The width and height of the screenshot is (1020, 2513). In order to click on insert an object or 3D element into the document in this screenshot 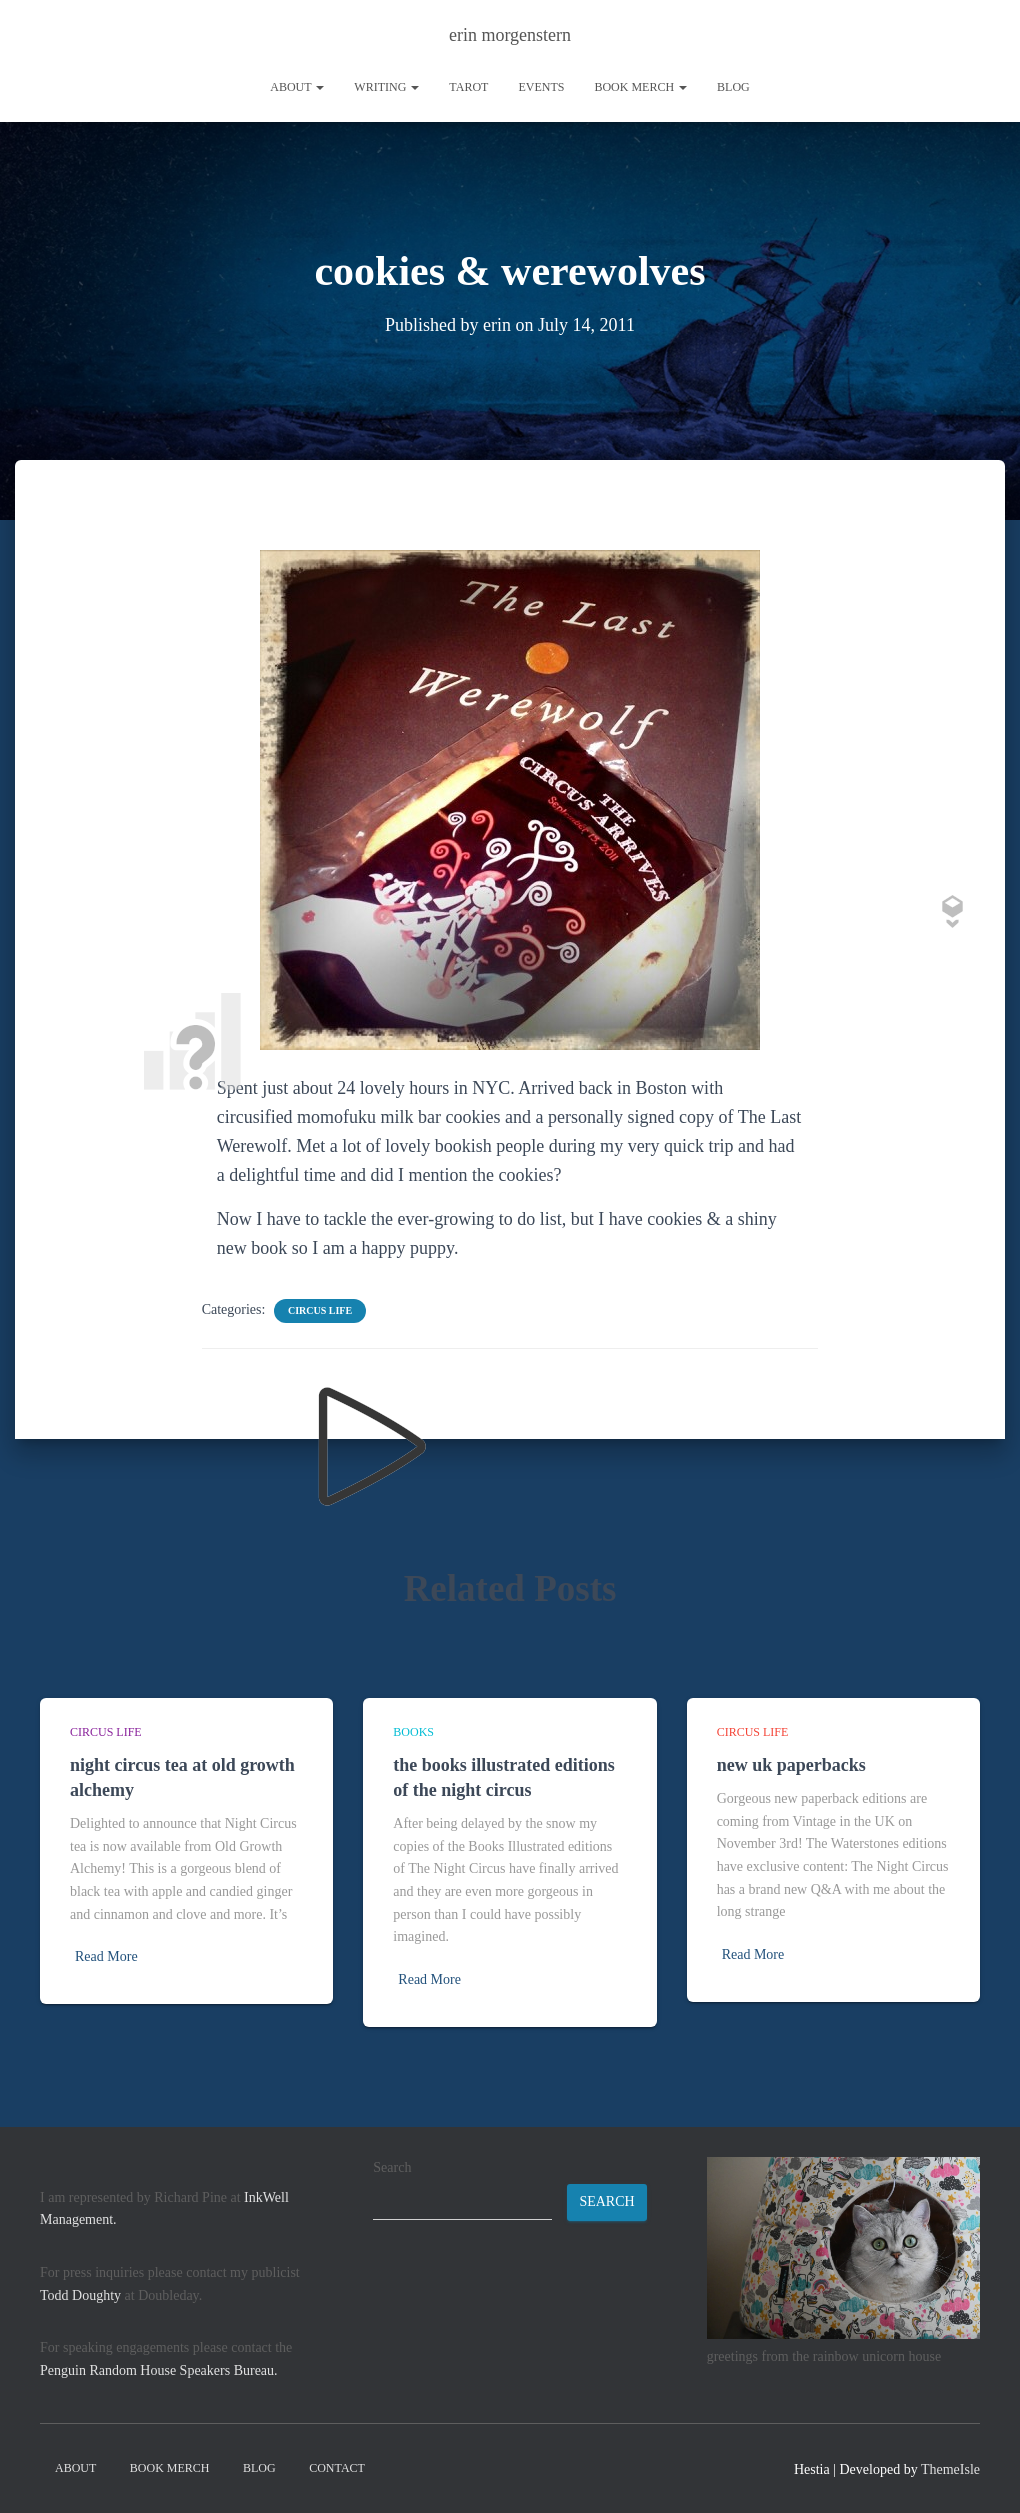, I will do `click(952, 911)`.